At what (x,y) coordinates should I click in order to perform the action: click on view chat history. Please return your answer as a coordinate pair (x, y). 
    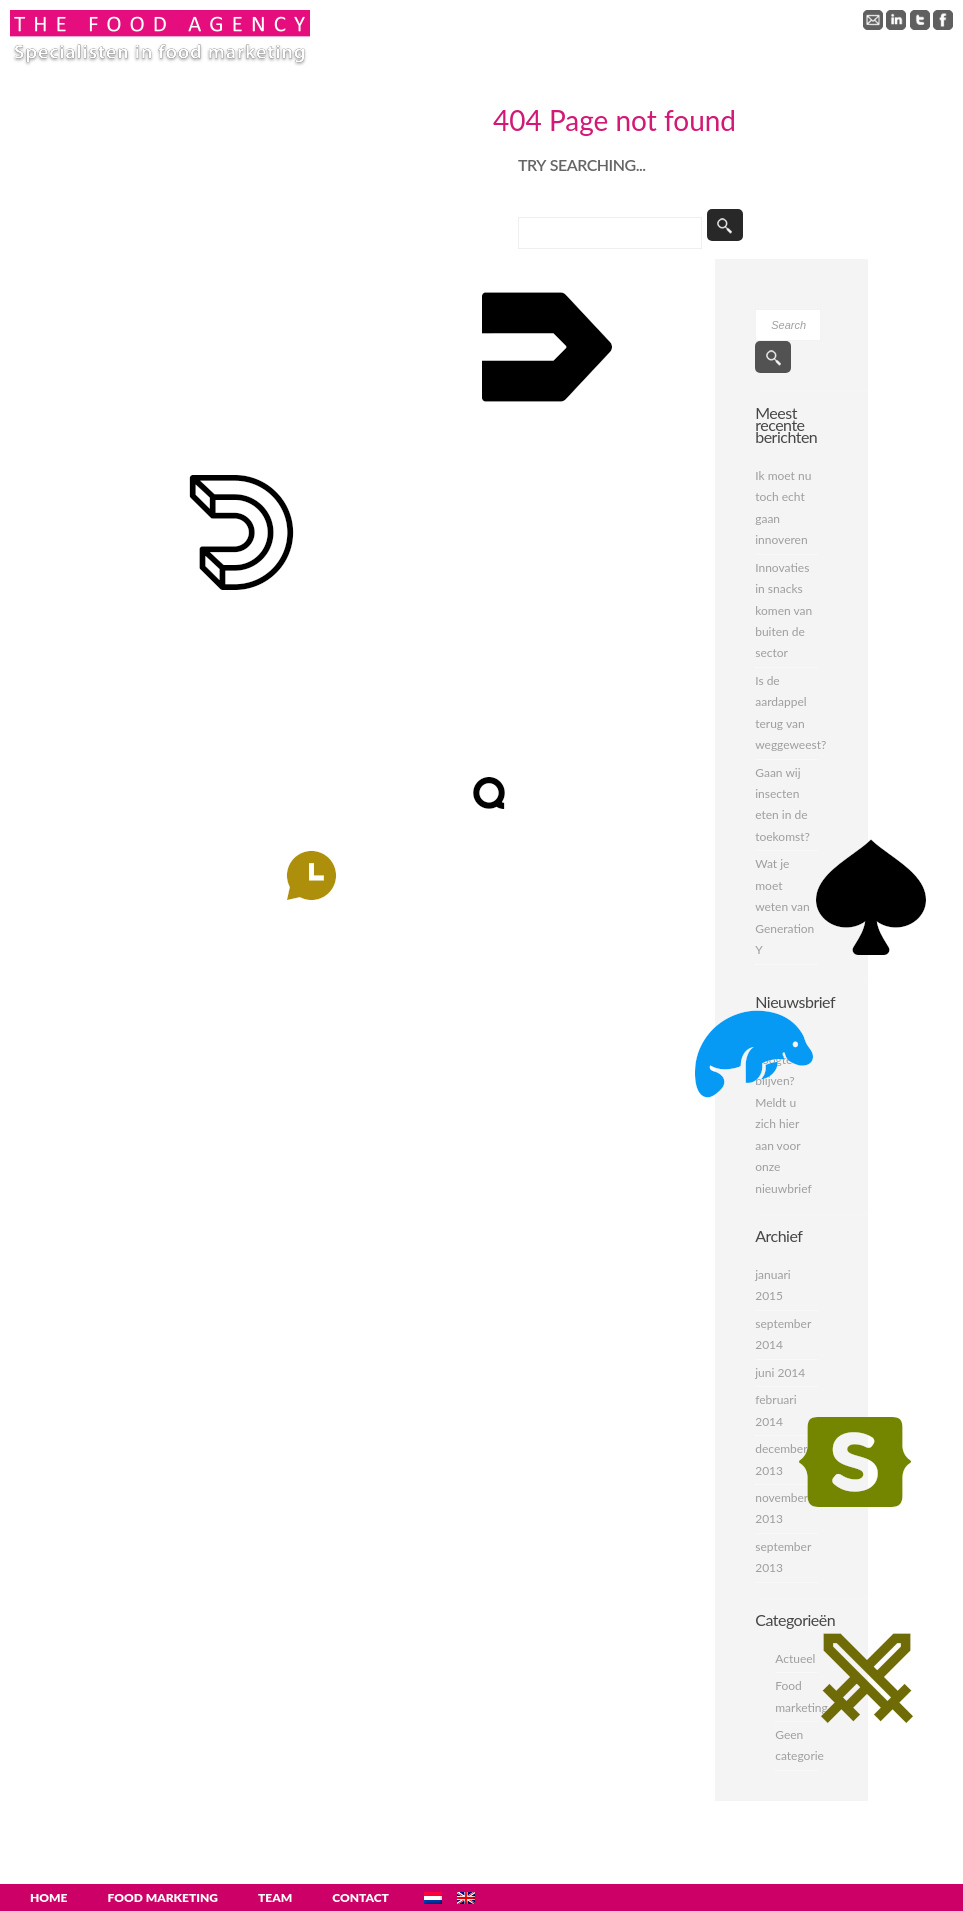
    Looking at the image, I should click on (311, 875).